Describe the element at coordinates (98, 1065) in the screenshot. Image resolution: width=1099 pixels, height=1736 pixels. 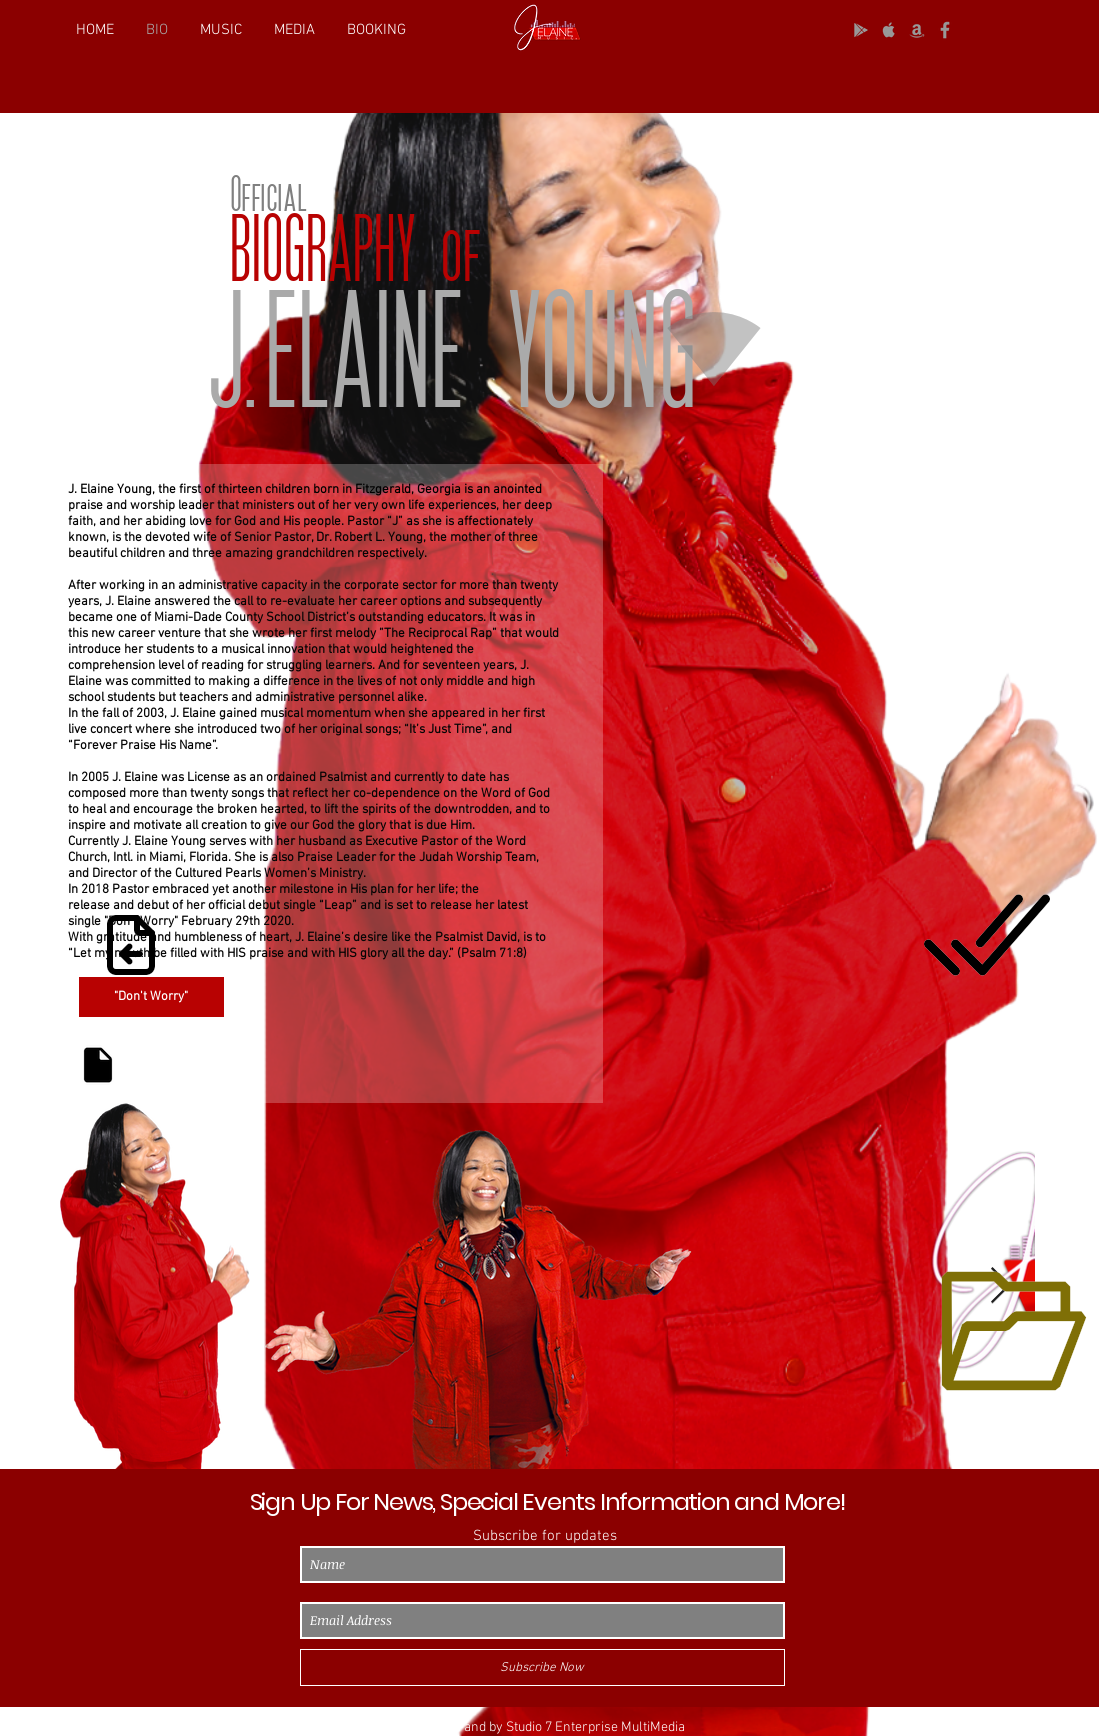
I see `access a file or document` at that location.